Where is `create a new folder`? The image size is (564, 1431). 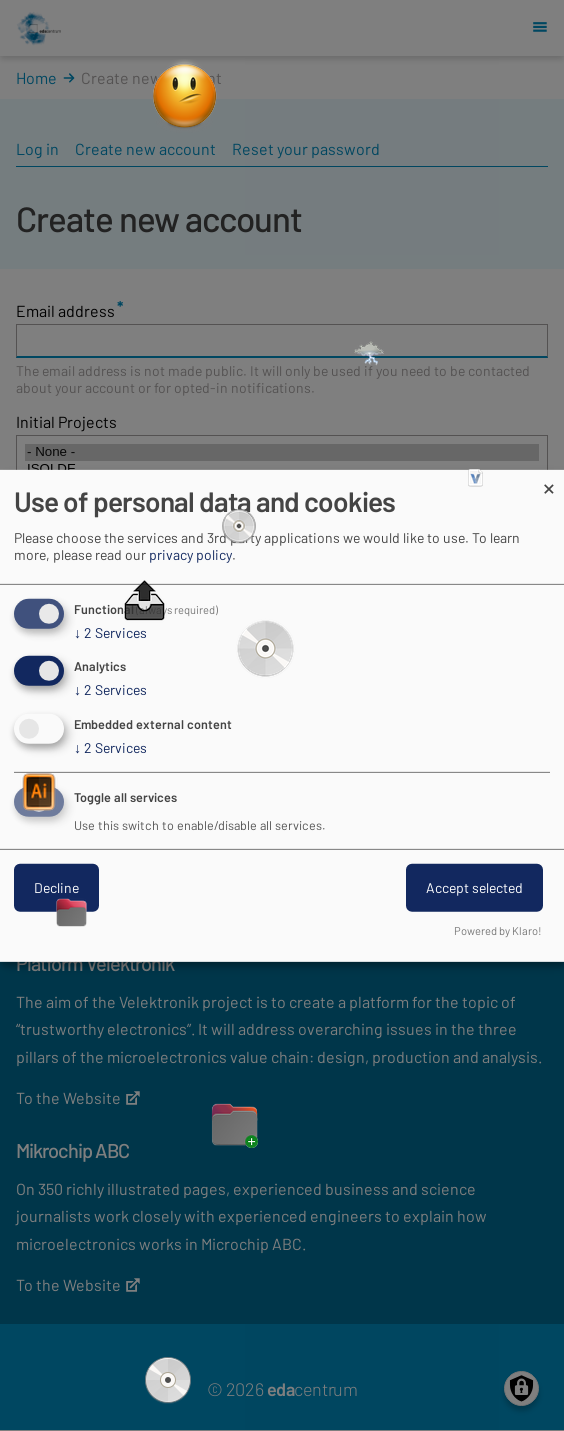
create a new folder is located at coordinates (234, 1124).